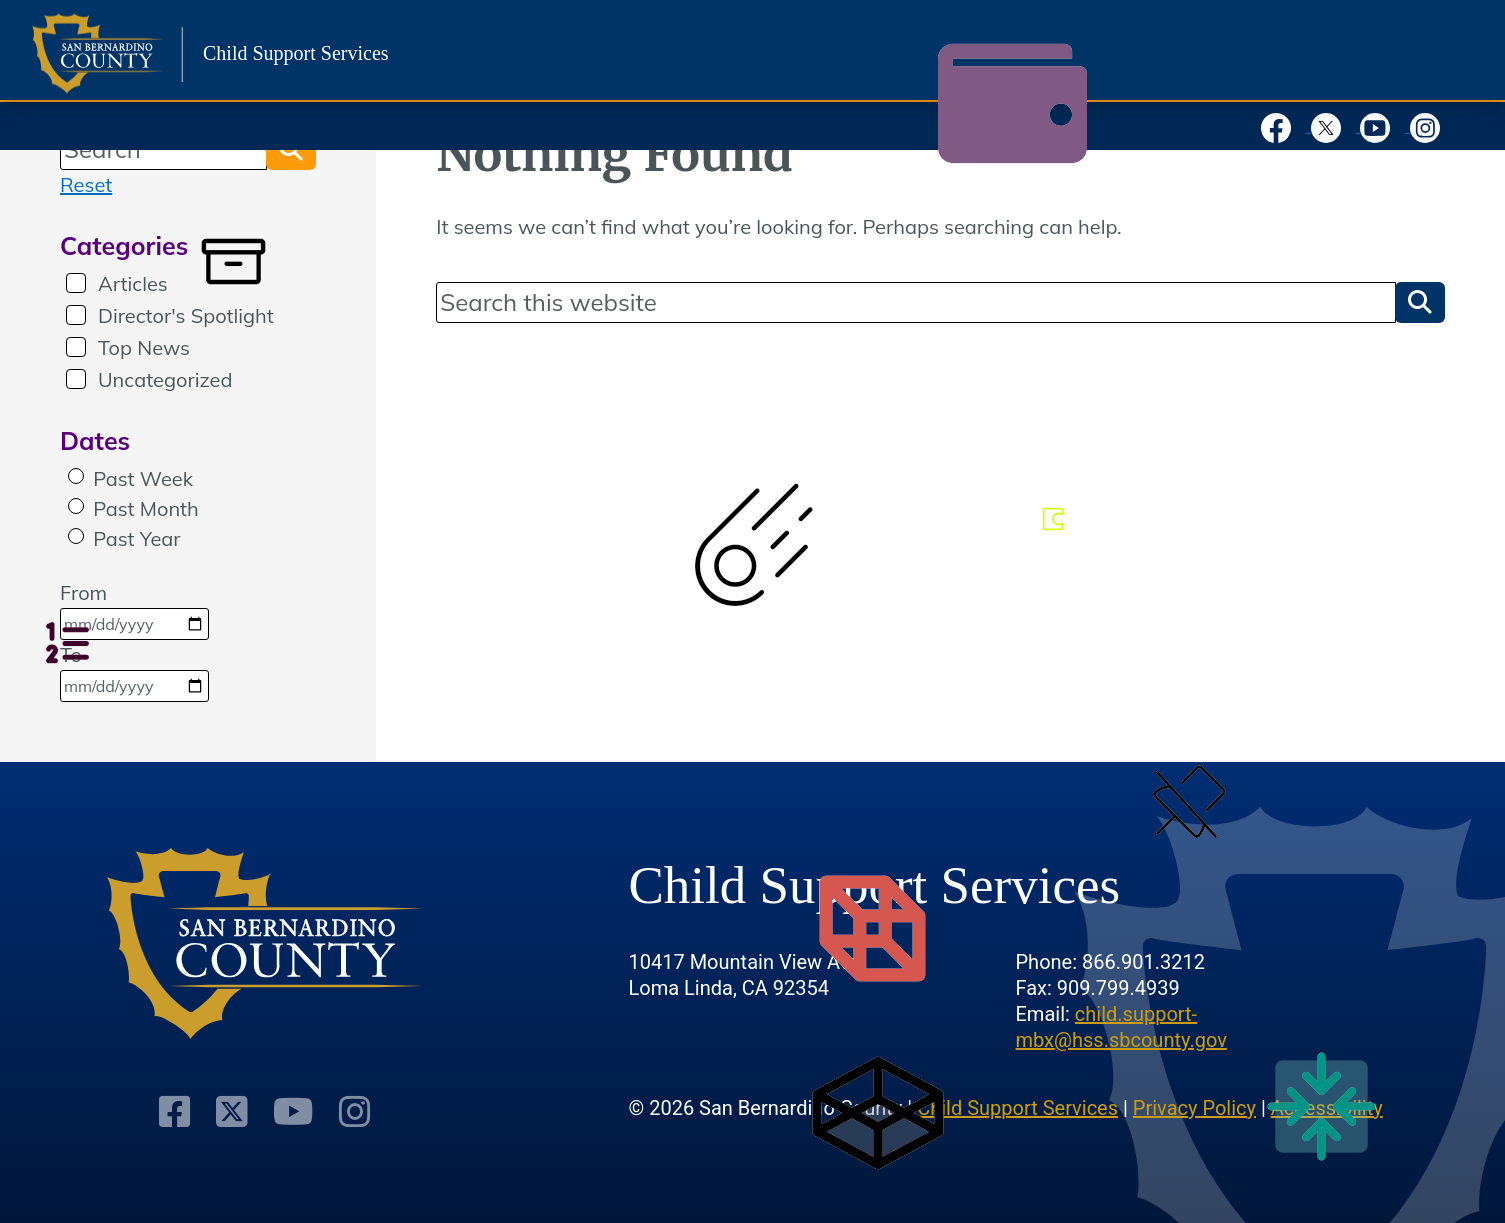 This screenshot has width=1505, height=1223. Describe the element at coordinates (1321, 1106) in the screenshot. I see `collapse or minimize content` at that location.